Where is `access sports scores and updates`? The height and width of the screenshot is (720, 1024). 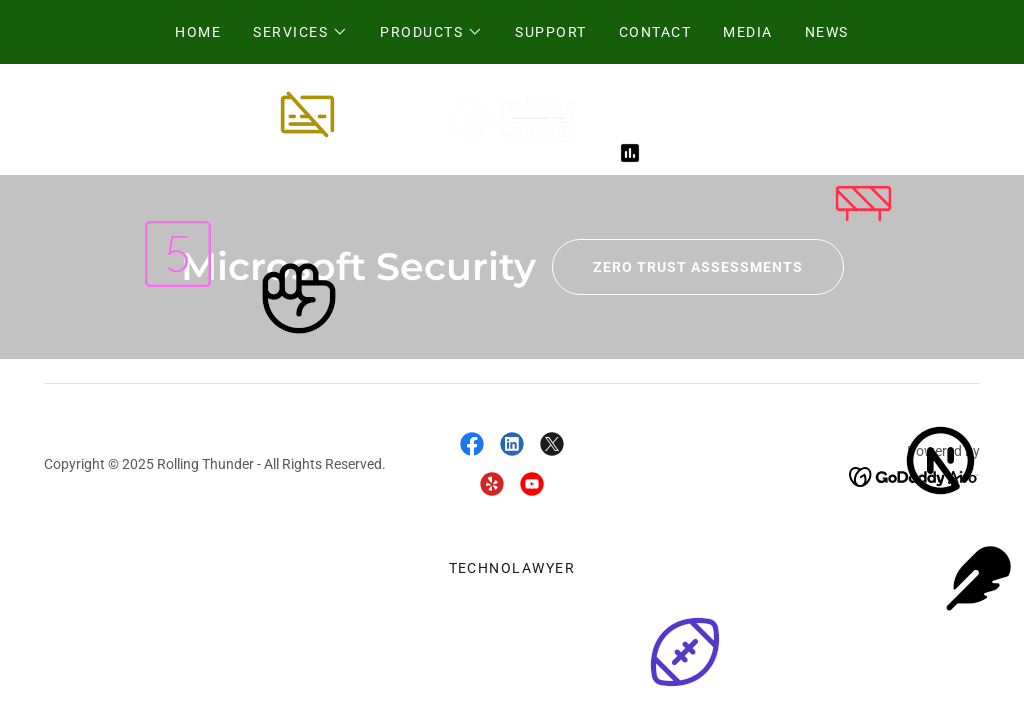
access sports scores and updates is located at coordinates (685, 652).